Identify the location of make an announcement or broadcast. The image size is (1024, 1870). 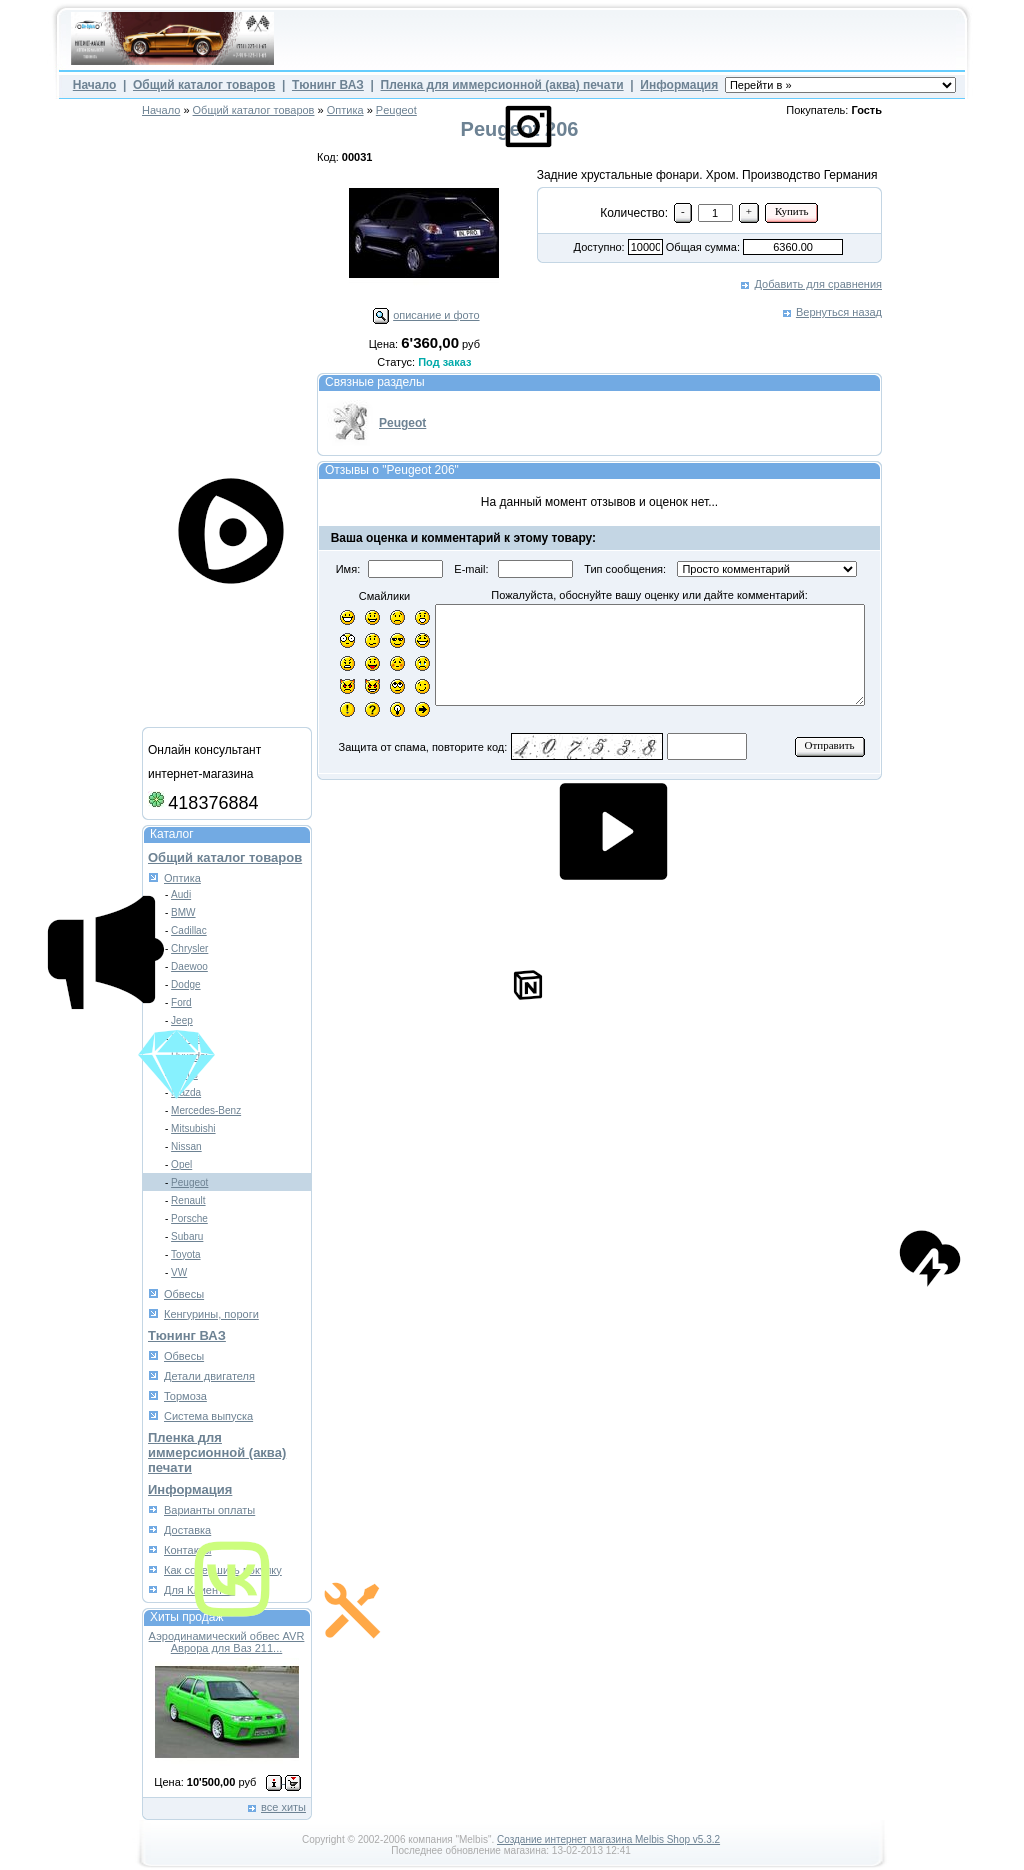
(101, 949).